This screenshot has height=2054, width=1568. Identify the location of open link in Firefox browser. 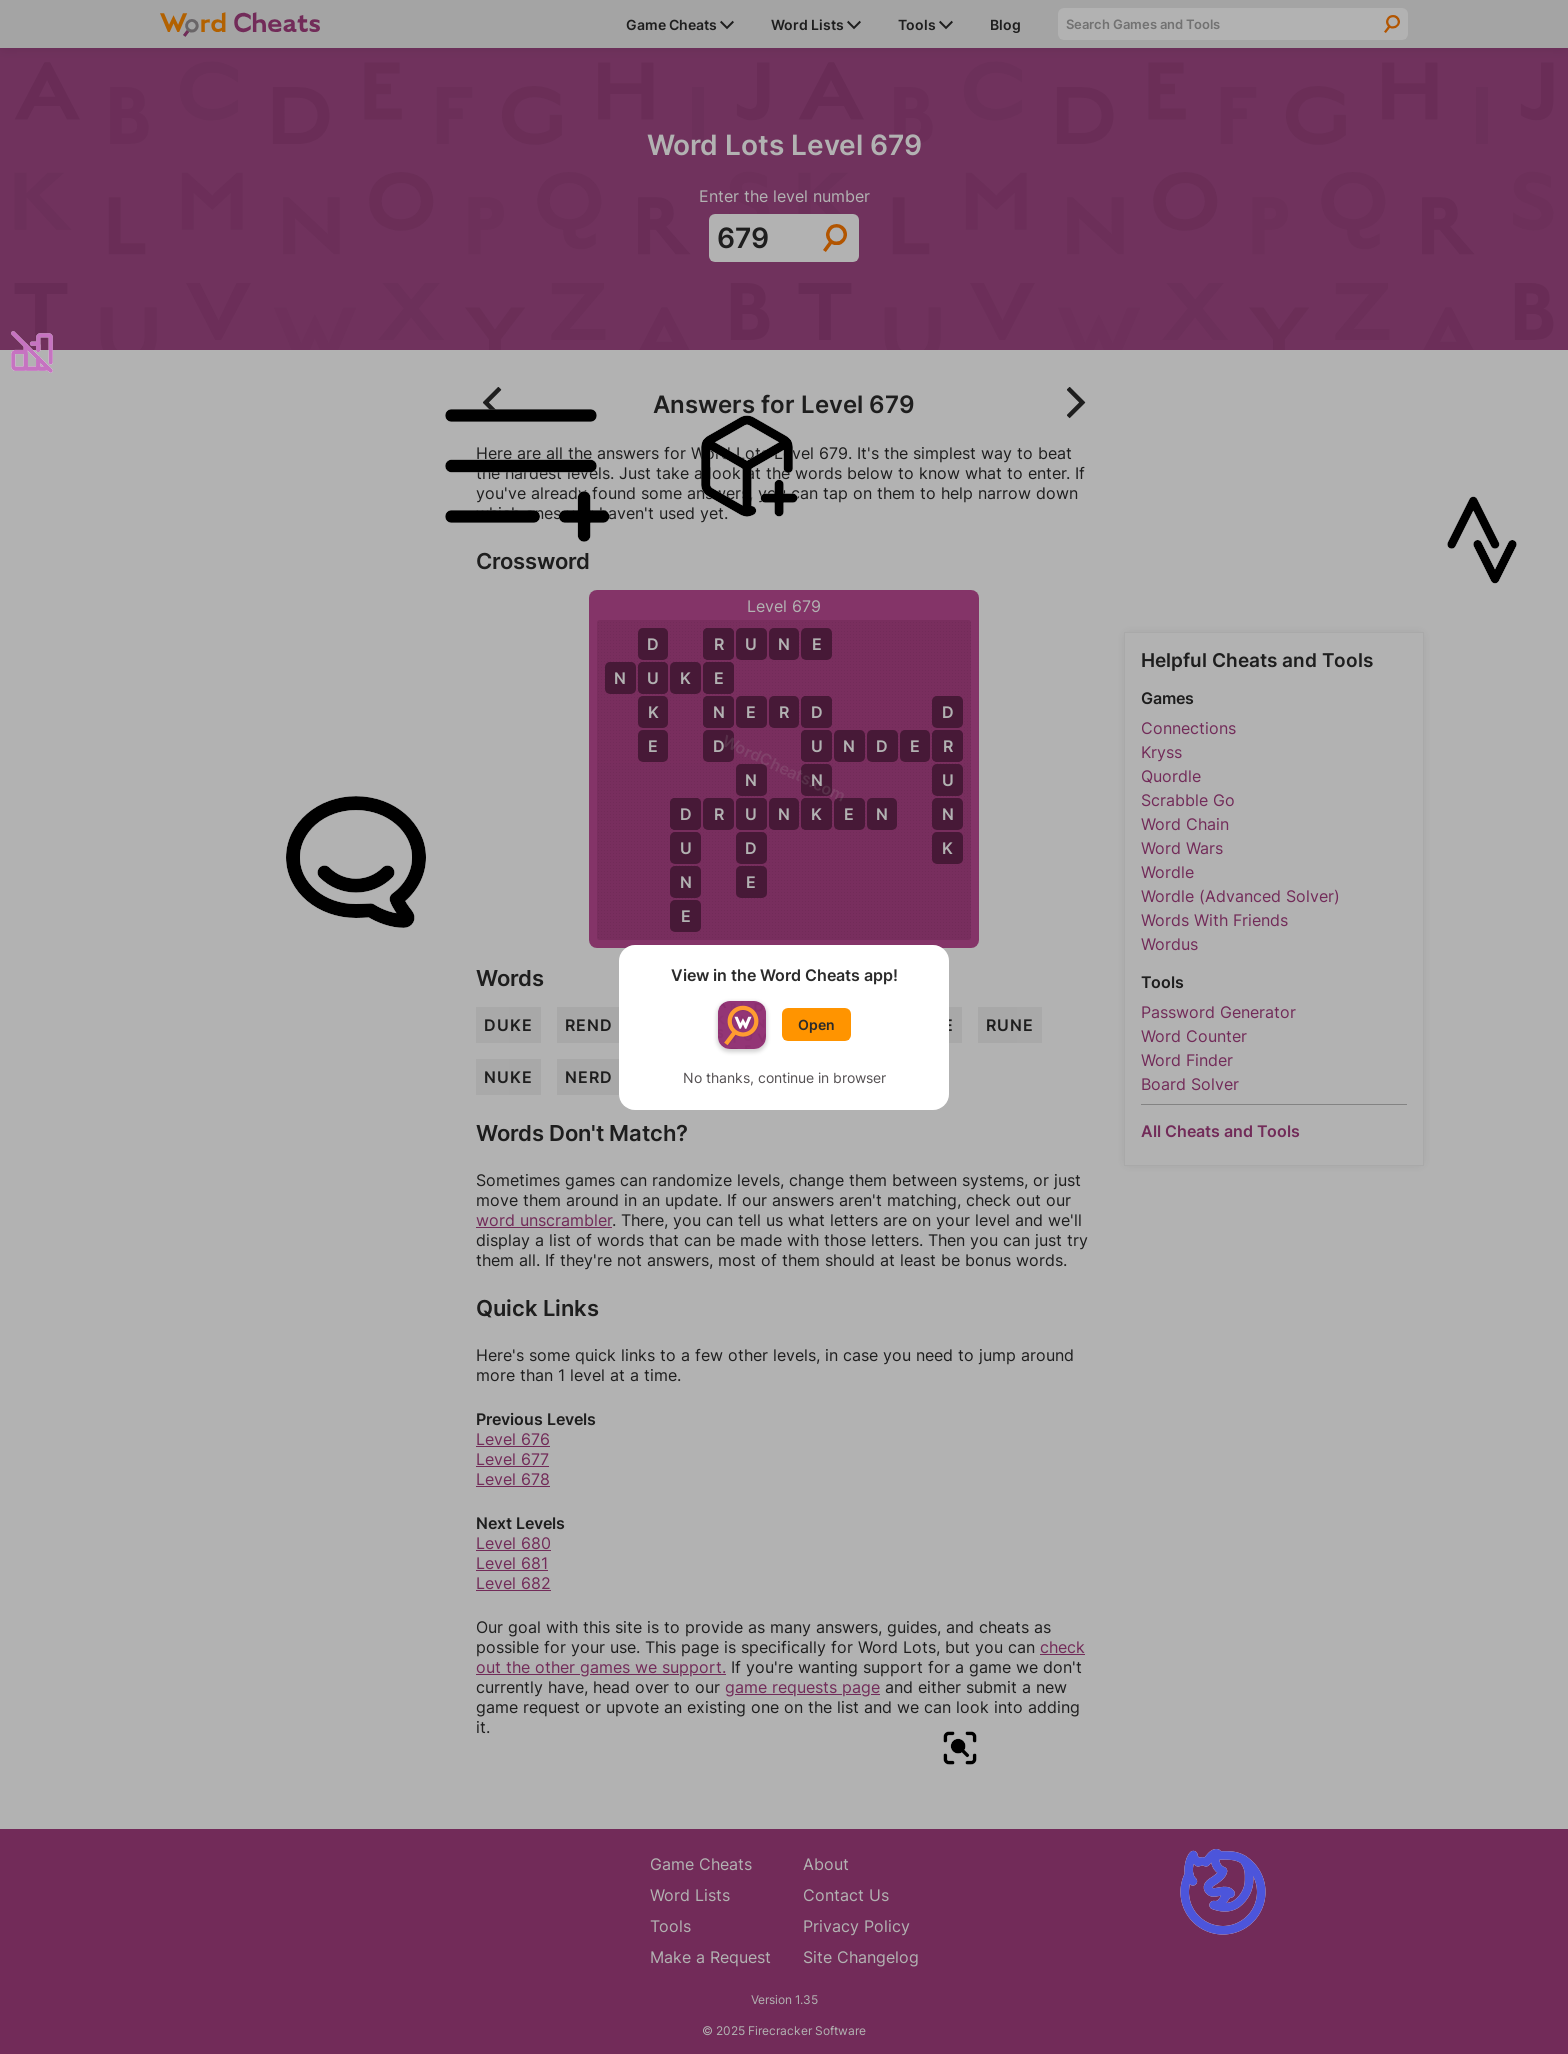
(1223, 1892).